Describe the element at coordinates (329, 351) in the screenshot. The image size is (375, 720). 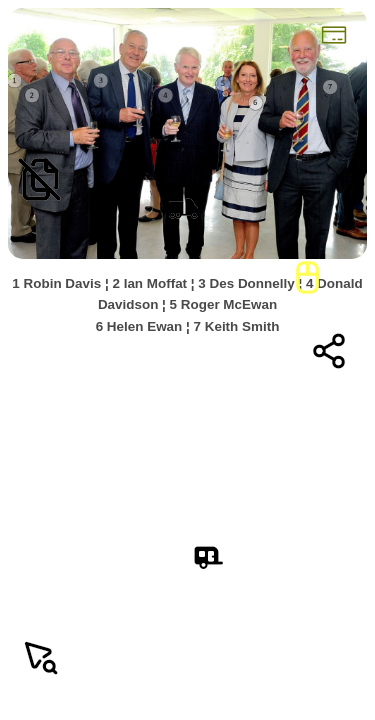
I see `share content with others` at that location.